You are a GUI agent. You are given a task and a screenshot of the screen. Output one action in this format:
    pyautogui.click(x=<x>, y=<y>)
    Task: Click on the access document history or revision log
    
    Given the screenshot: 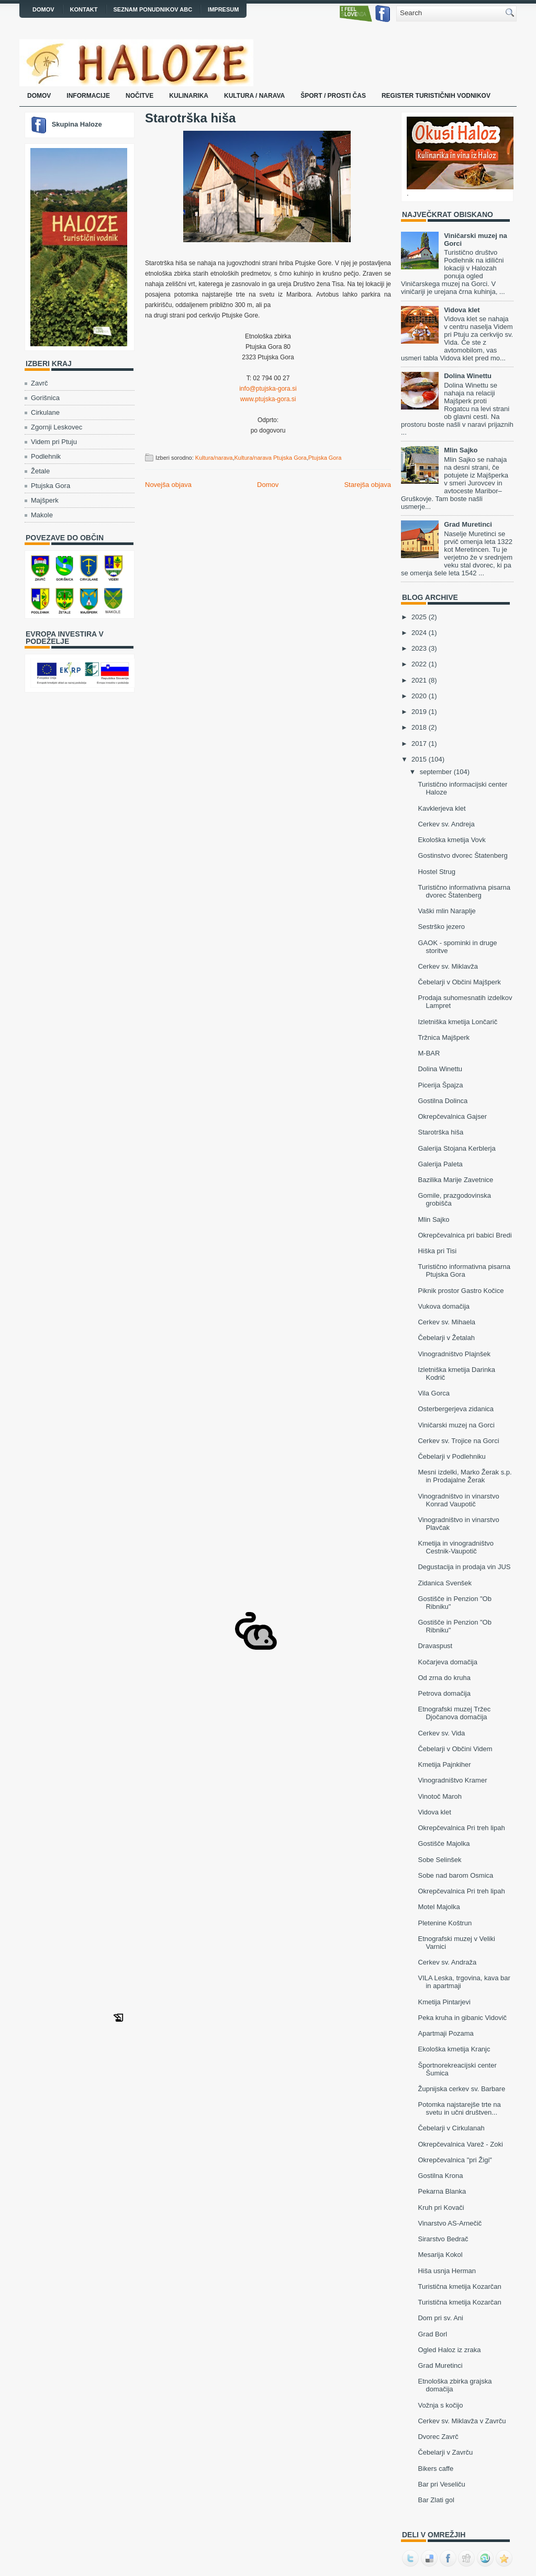 What is the action you would take?
    pyautogui.click(x=118, y=2017)
    